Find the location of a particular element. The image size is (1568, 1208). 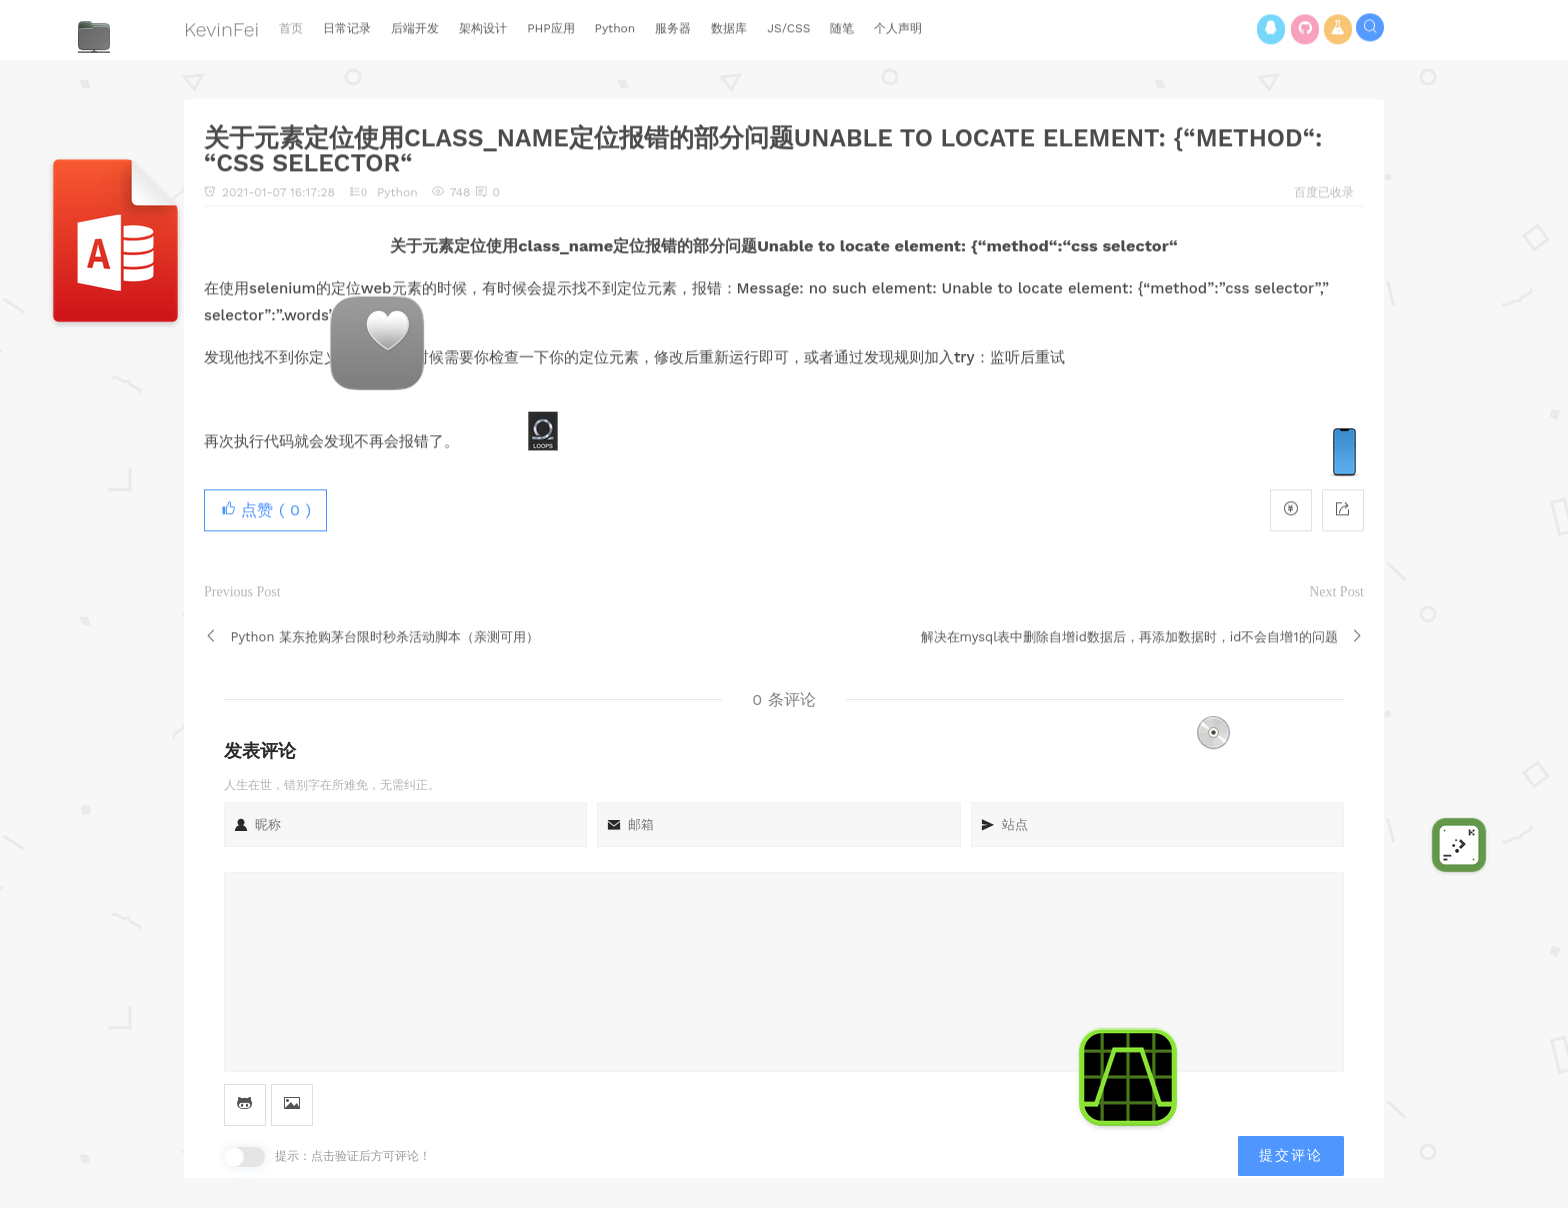

access CPU and processor settings is located at coordinates (1459, 846).